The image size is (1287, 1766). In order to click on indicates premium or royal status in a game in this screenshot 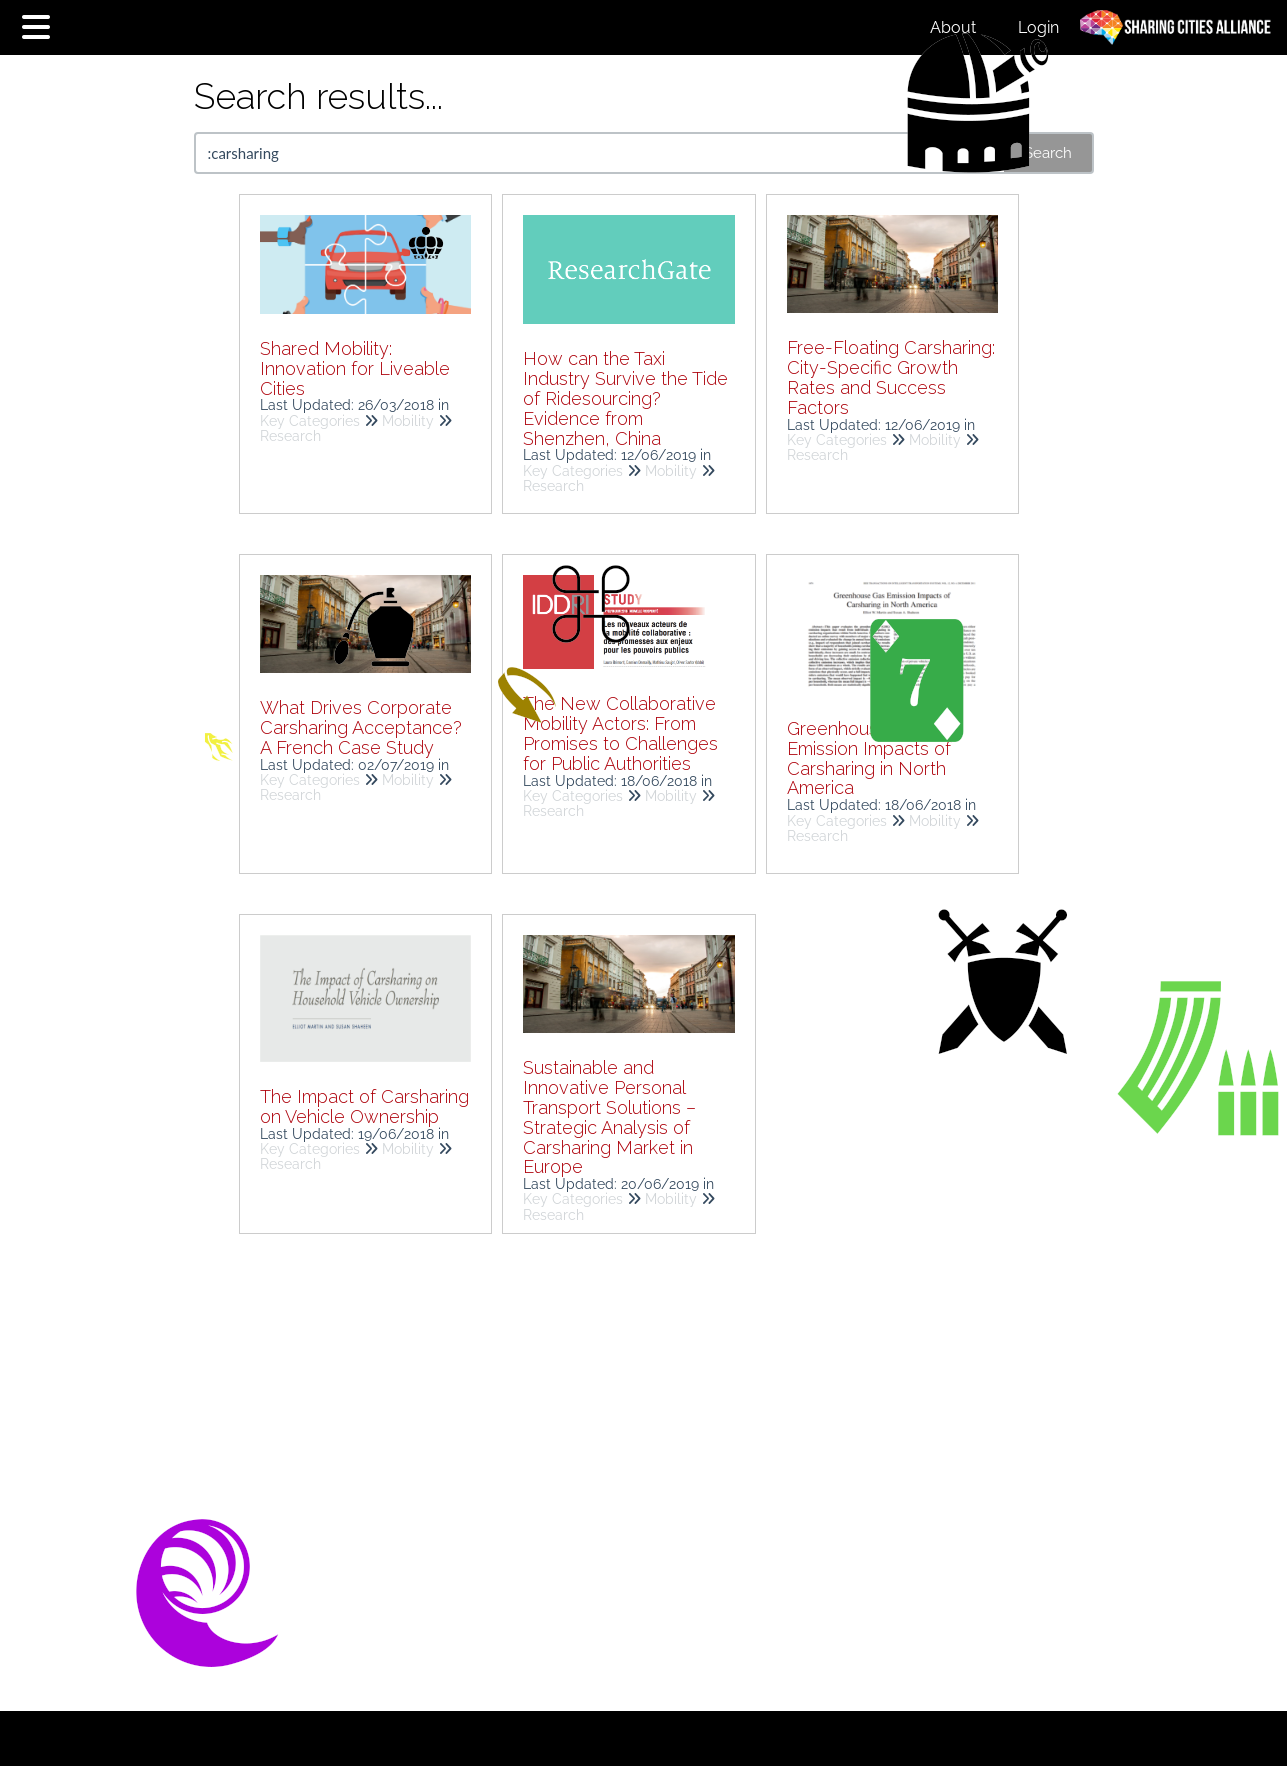, I will do `click(426, 243)`.